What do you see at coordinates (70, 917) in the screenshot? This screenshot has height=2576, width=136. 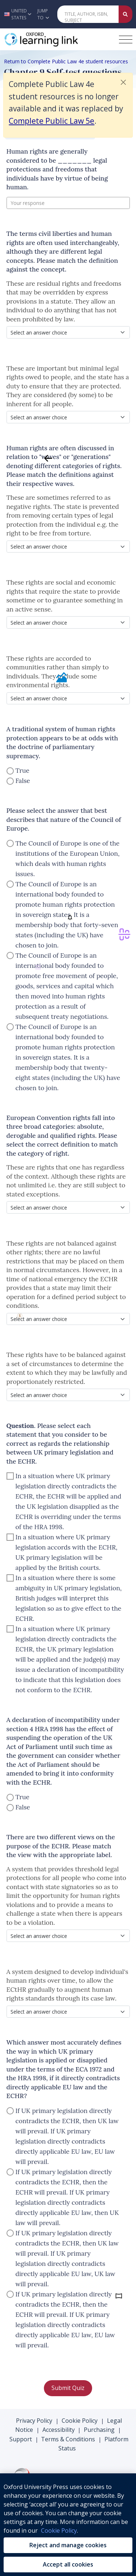 I see `view your notifications` at bounding box center [70, 917].